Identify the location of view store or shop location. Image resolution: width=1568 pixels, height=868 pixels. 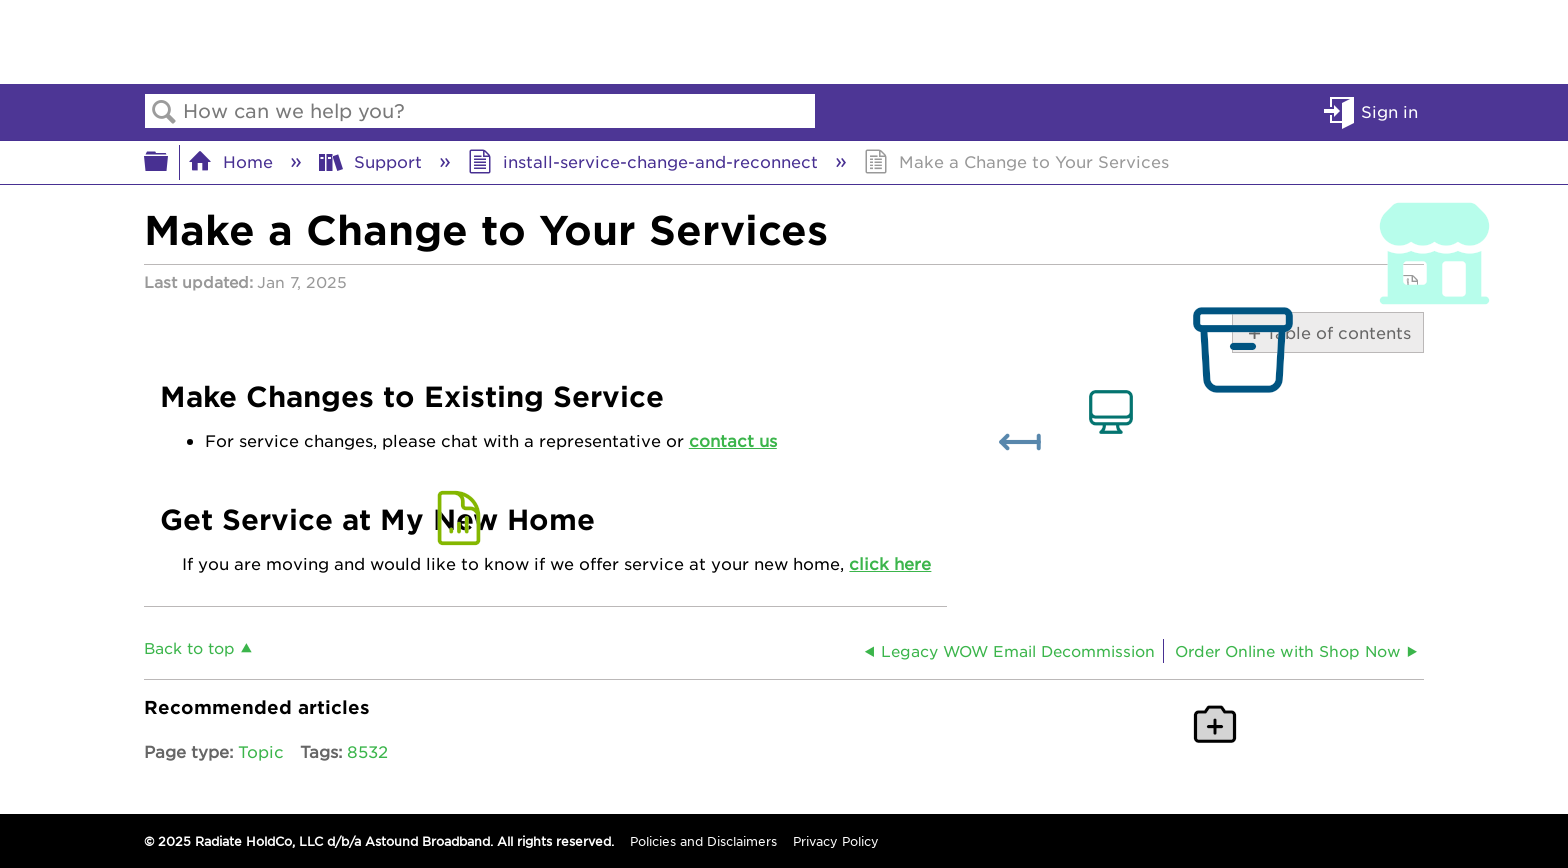
(1434, 253).